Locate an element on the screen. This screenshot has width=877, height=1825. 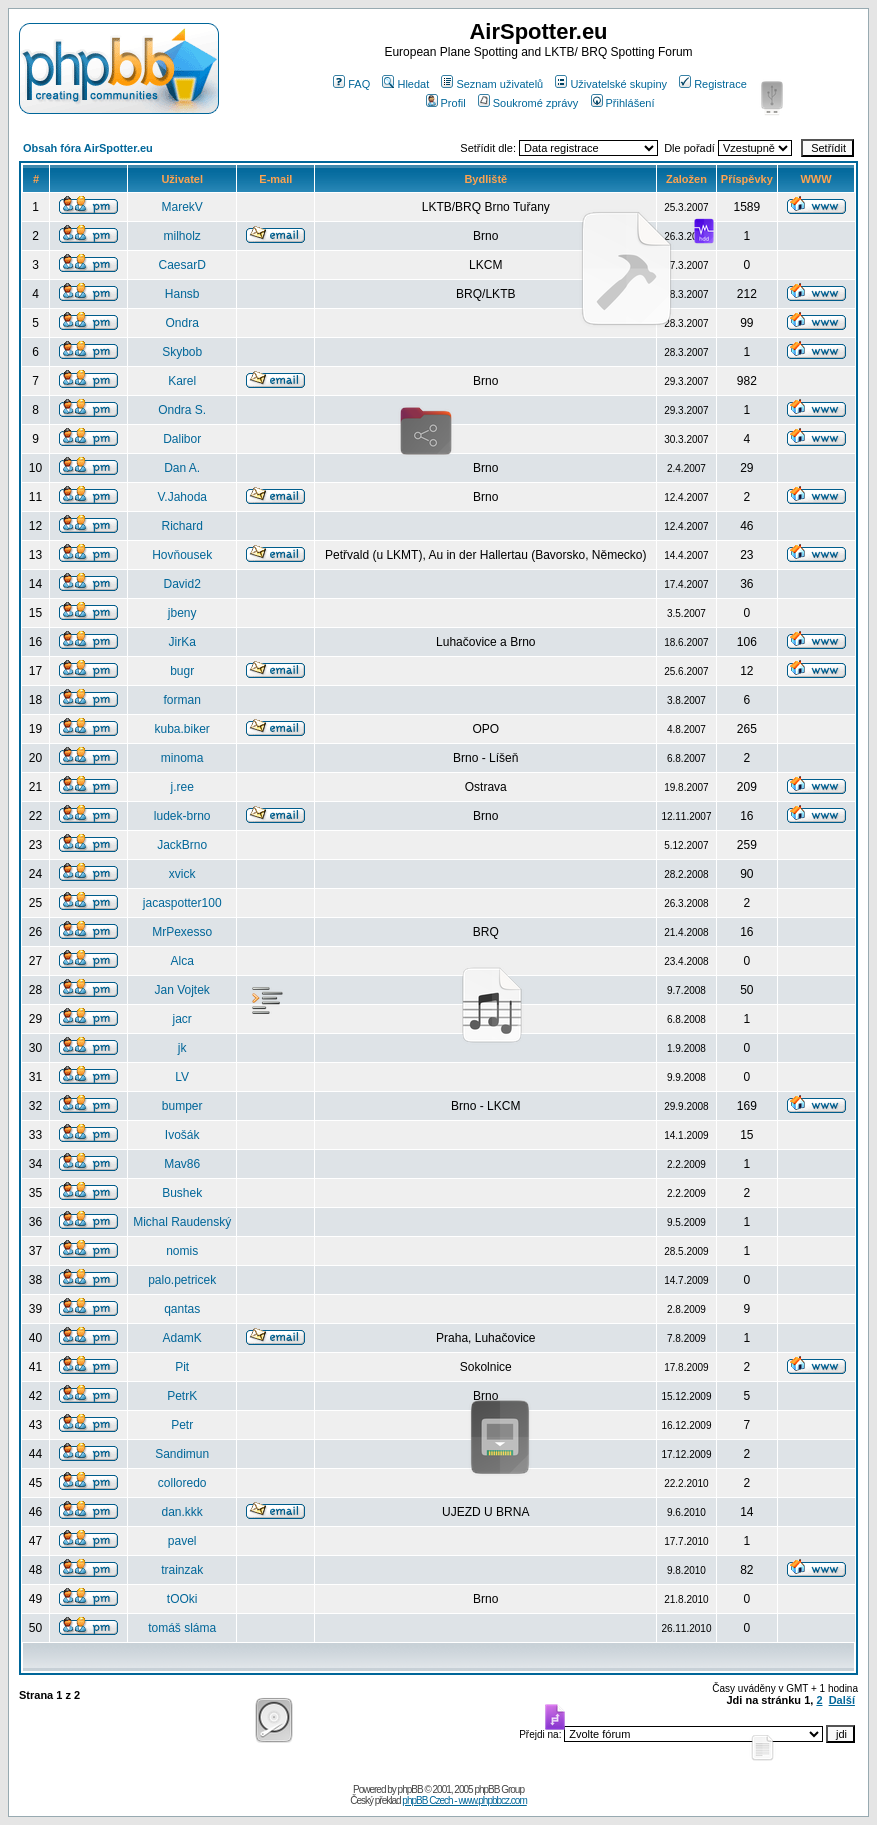
microsoft infopath form file is located at coordinates (555, 1717).